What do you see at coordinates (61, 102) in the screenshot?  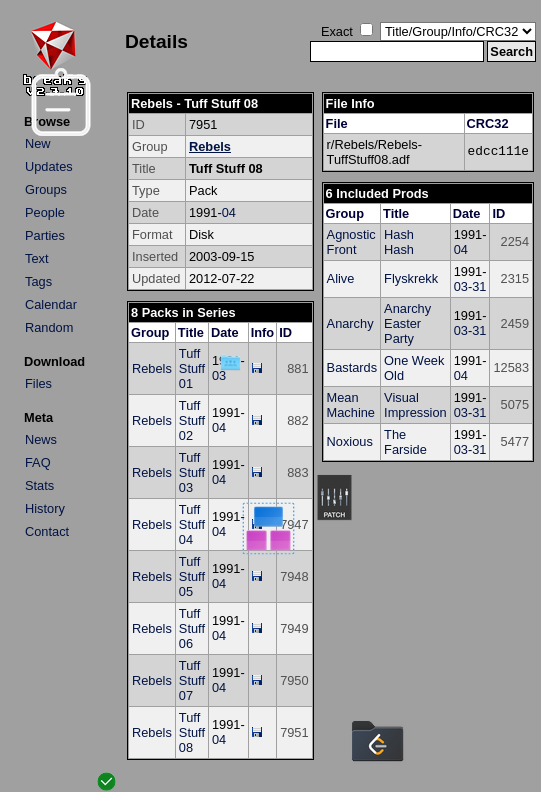 I see `access clipboard history` at bounding box center [61, 102].